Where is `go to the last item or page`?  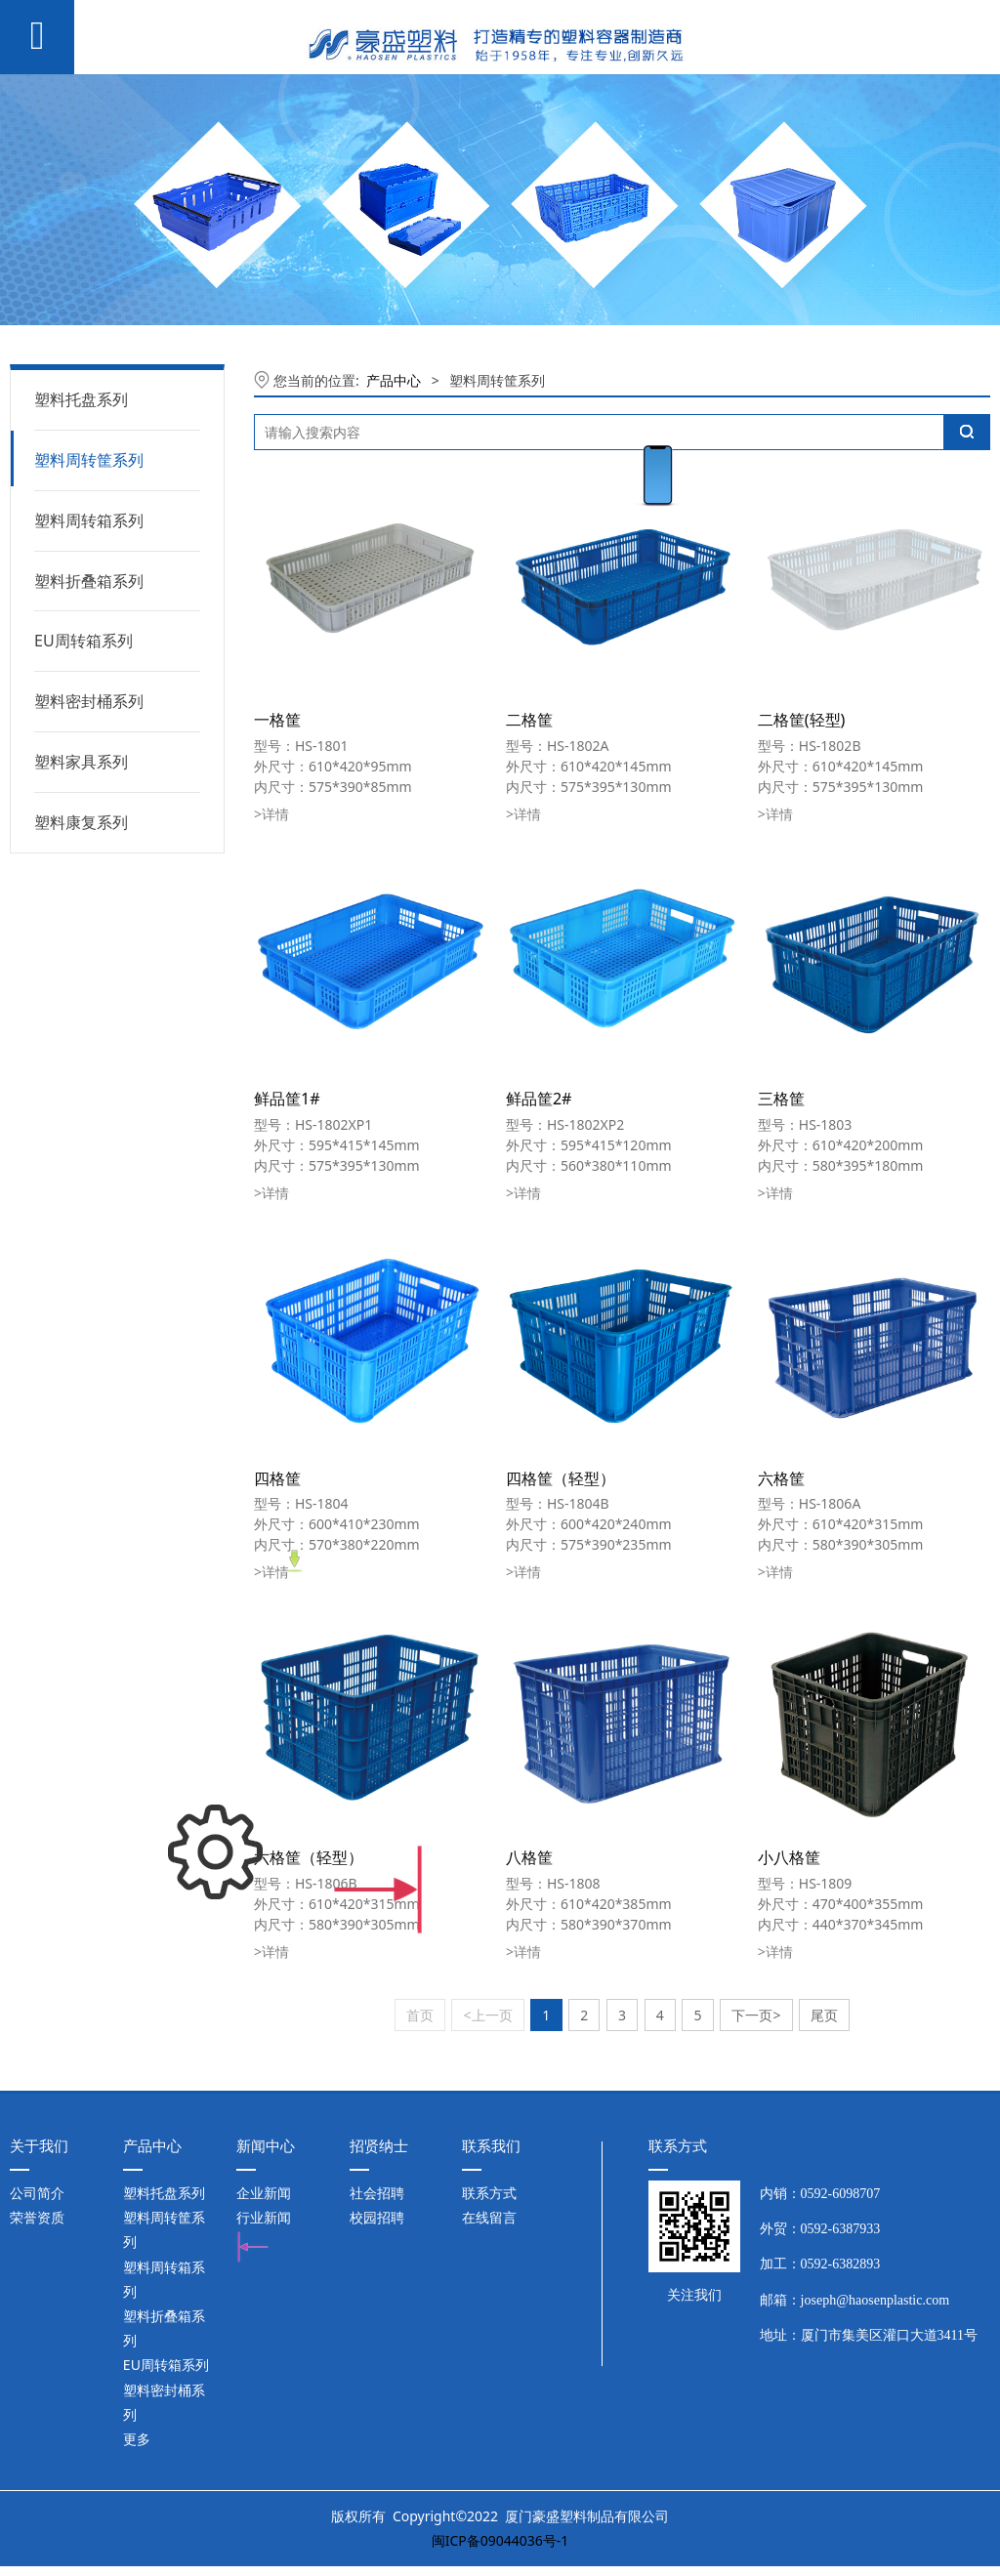 go to the last item or page is located at coordinates (378, 1890).